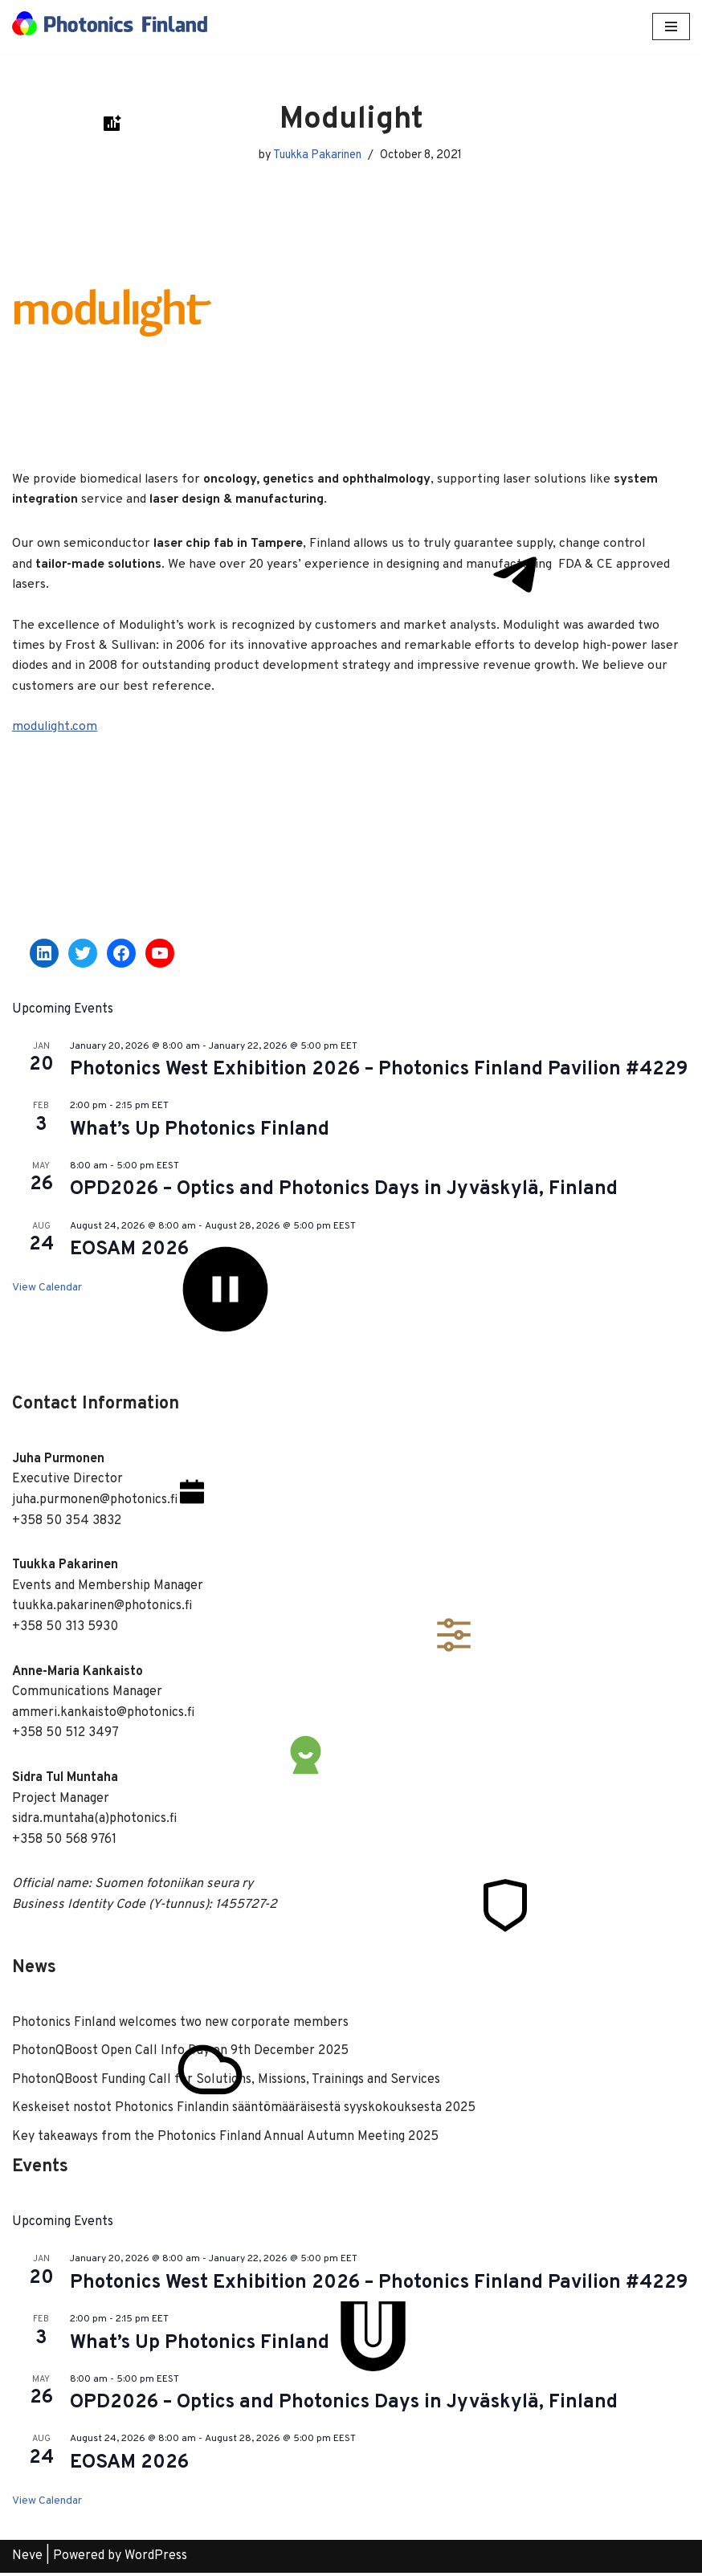 Image resolution: width=702 pixels, height=2576 pixels. I want to click on view user profile, so click(305, 1755).